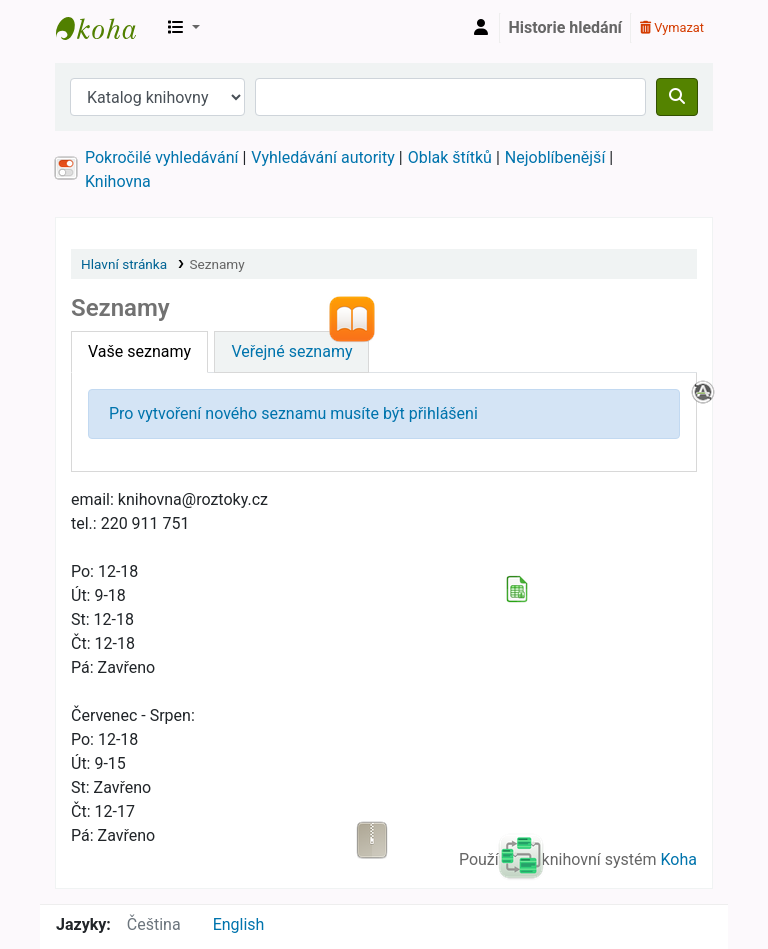 The image size is (768, 949). What do you see at coordinates (521, 856) in the screenshot?
I see `open gaphor modeling application` at bounding box center [521, 856].